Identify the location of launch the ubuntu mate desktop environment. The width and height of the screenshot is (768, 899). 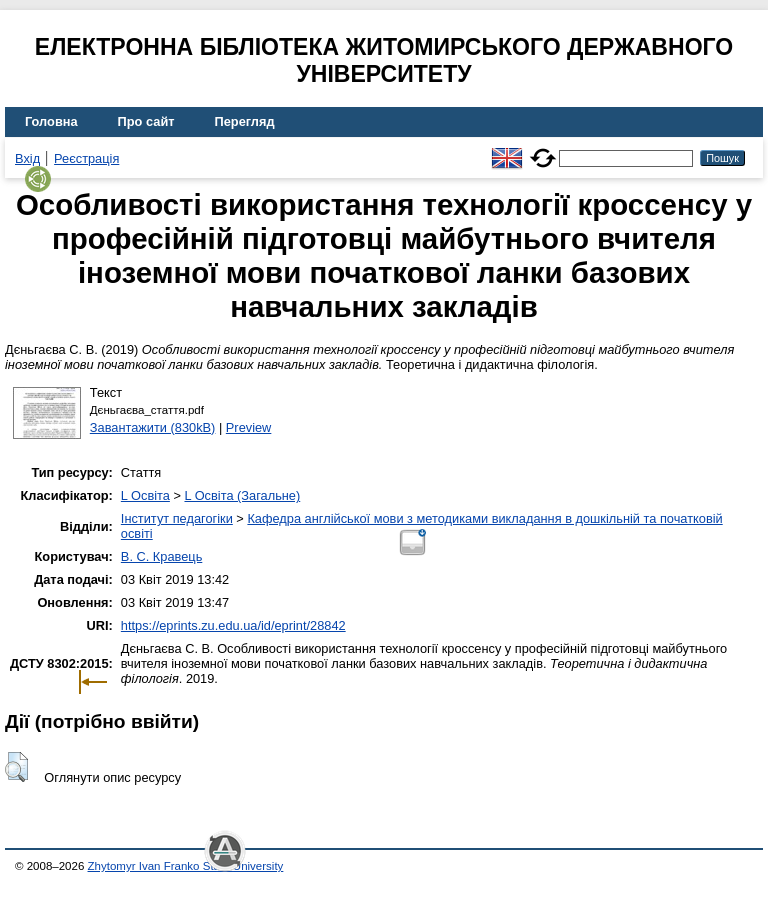
(38, 179).